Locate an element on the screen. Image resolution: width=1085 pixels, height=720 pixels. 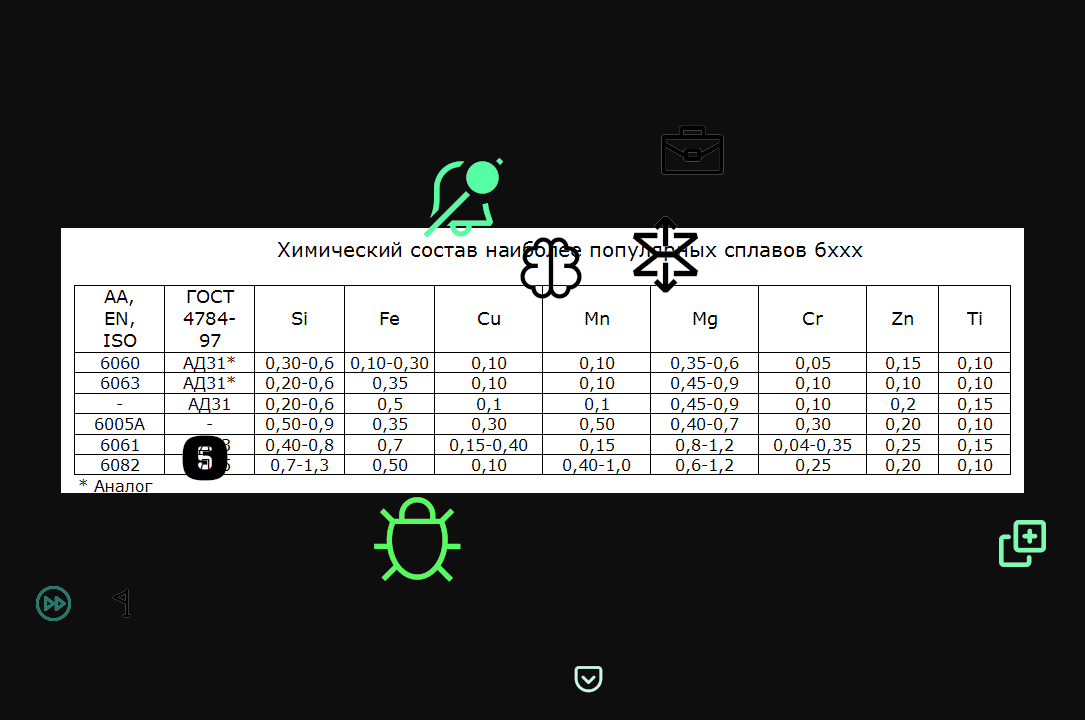
access work or business-related files is located at coordinates (692, 152).